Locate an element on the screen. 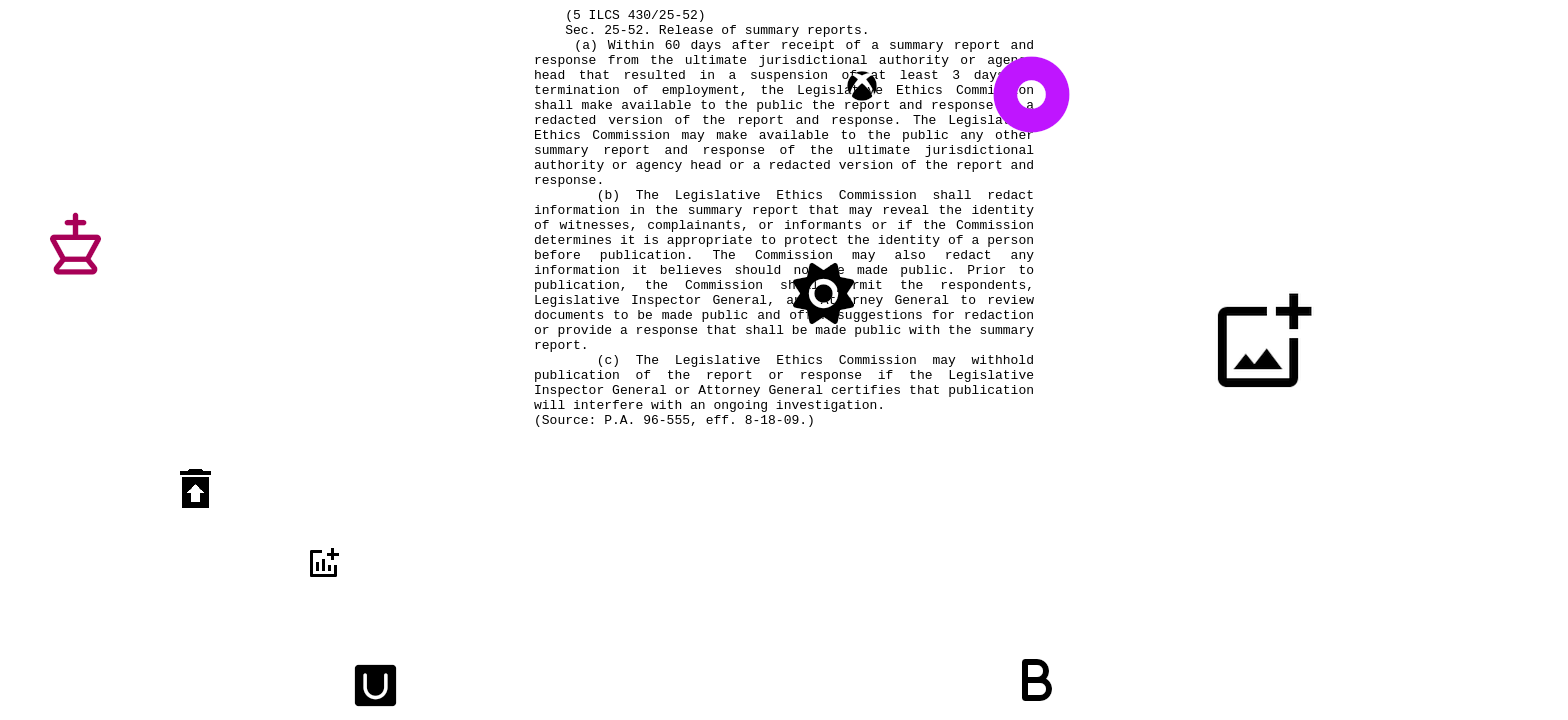  add a new chart or graph is located at coordinates (323, 563).